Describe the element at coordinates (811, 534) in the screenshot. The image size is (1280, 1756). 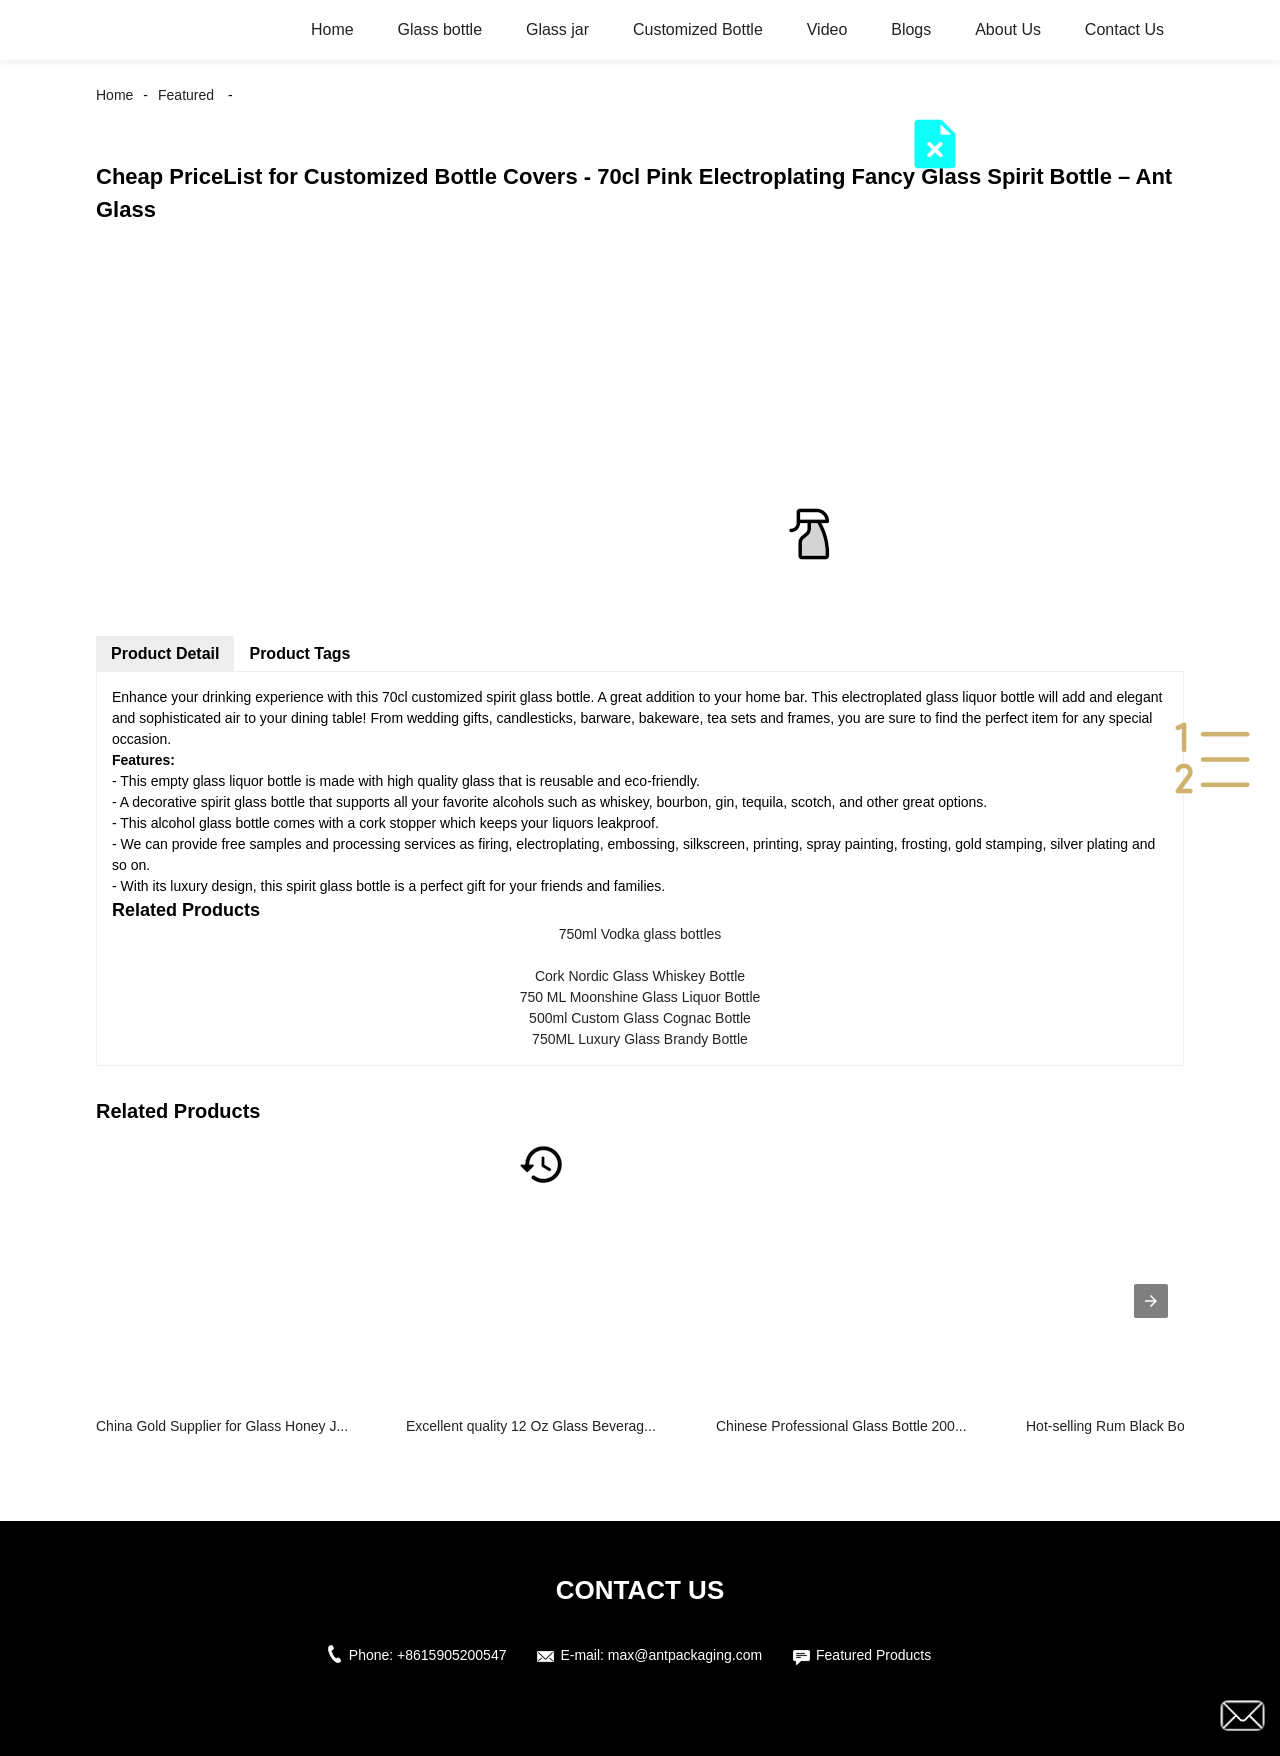
I see `access cleaning or household supplies` at that location.